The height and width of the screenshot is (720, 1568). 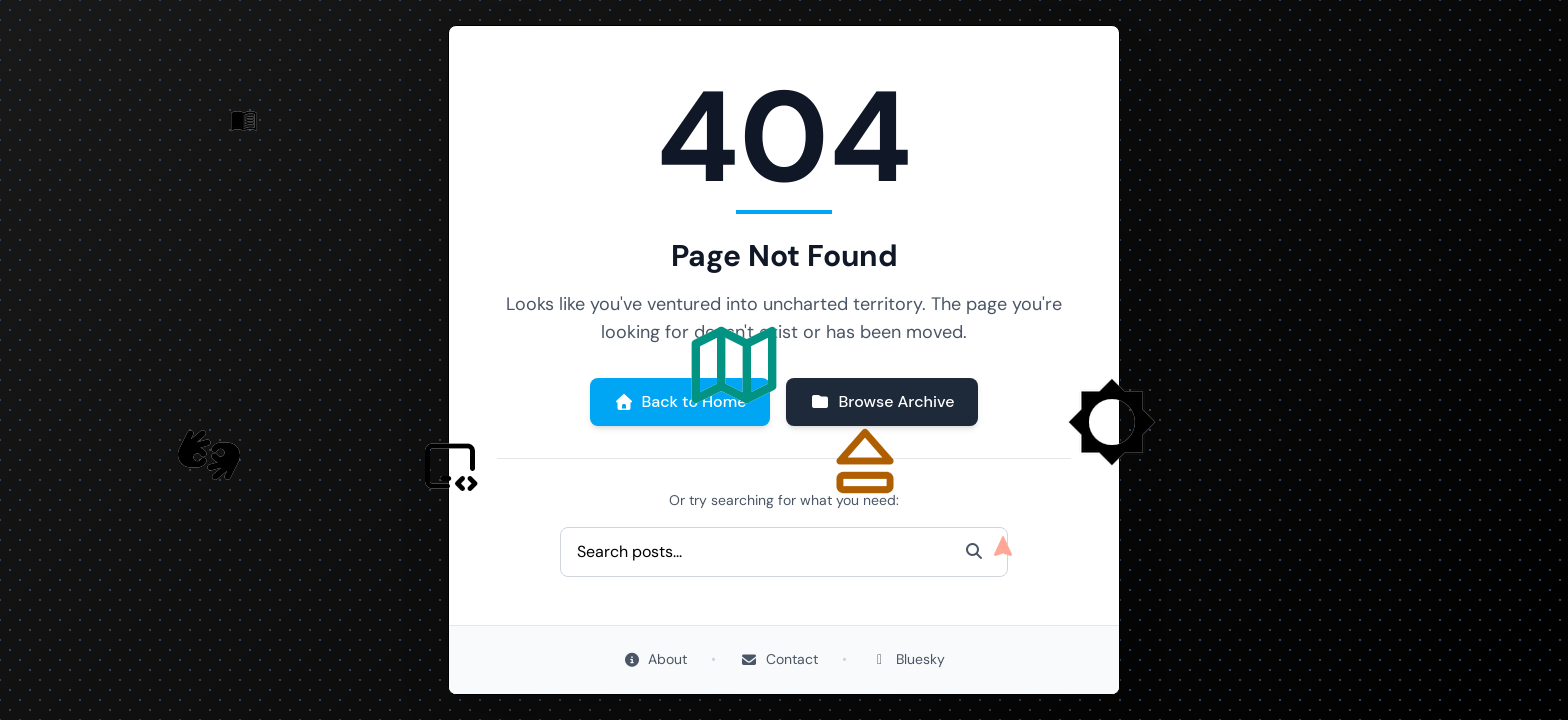 What do you see at coordinates (734, 365) in the screenshot?
I see `view map or navigation` at bounding box center [734, 365].